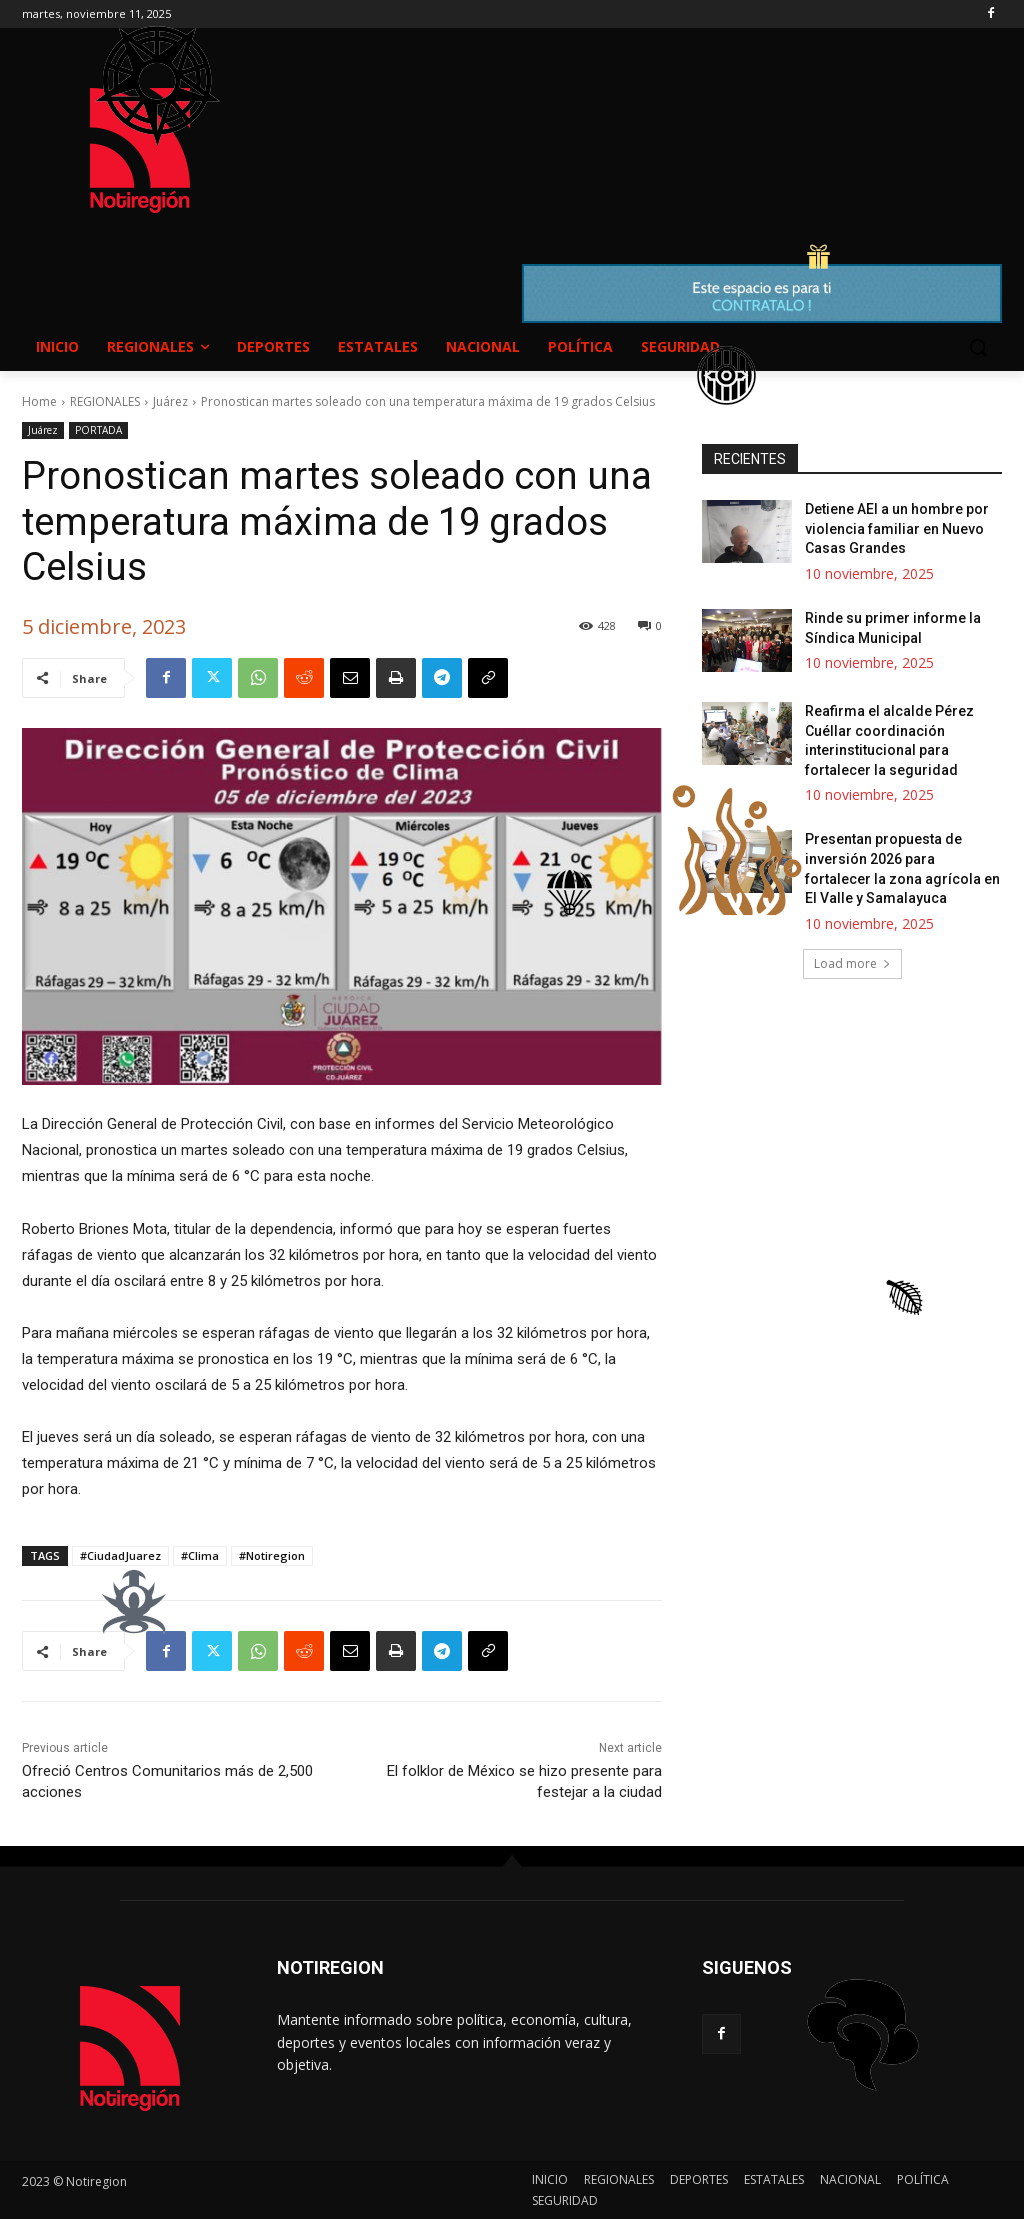 Image resolution: width=1024 pixels, height=2219 pixels. What do you see at coordinates (737, 850) in the screenshot?
I see `indicates aquatic or underwater environment` at bounding box center [737, 850].